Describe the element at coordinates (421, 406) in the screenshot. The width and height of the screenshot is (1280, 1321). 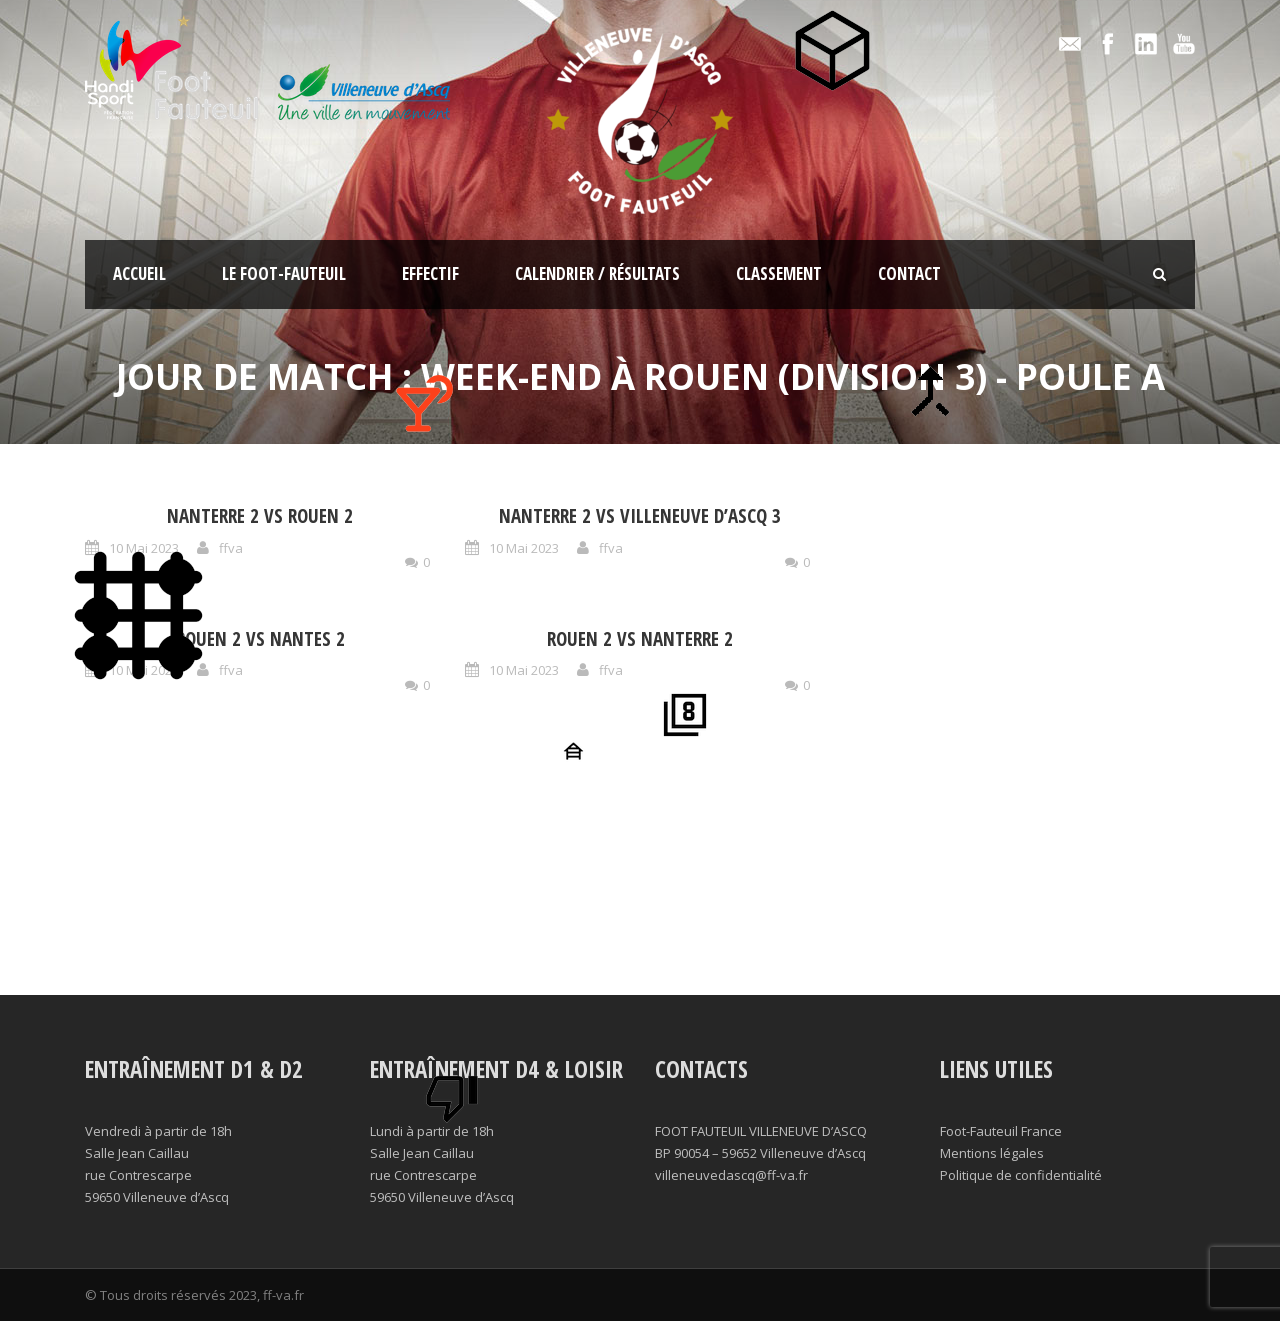
I see `browse cocktail recipes or drink menu` at that location.